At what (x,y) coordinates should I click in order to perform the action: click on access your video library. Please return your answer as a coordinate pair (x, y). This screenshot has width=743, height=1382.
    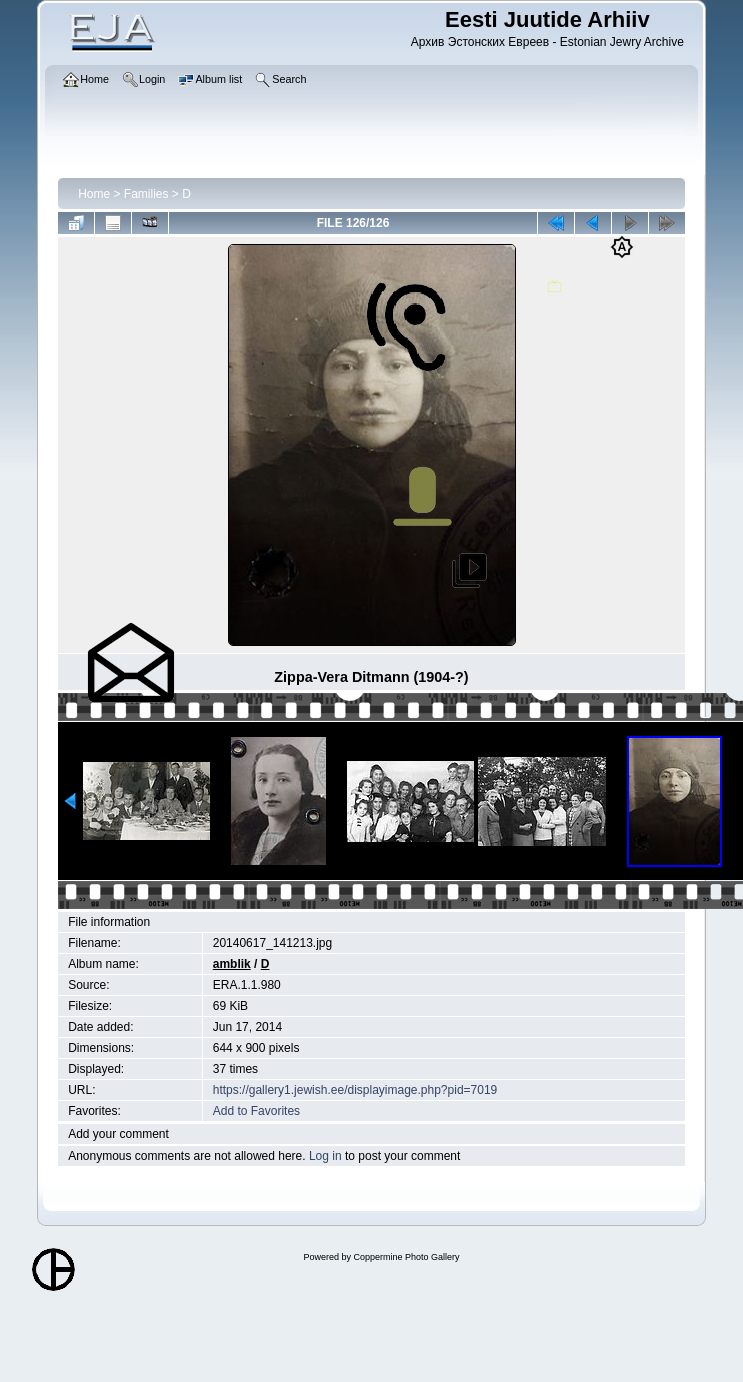
    Looking at the image, I should click on (469, 570).